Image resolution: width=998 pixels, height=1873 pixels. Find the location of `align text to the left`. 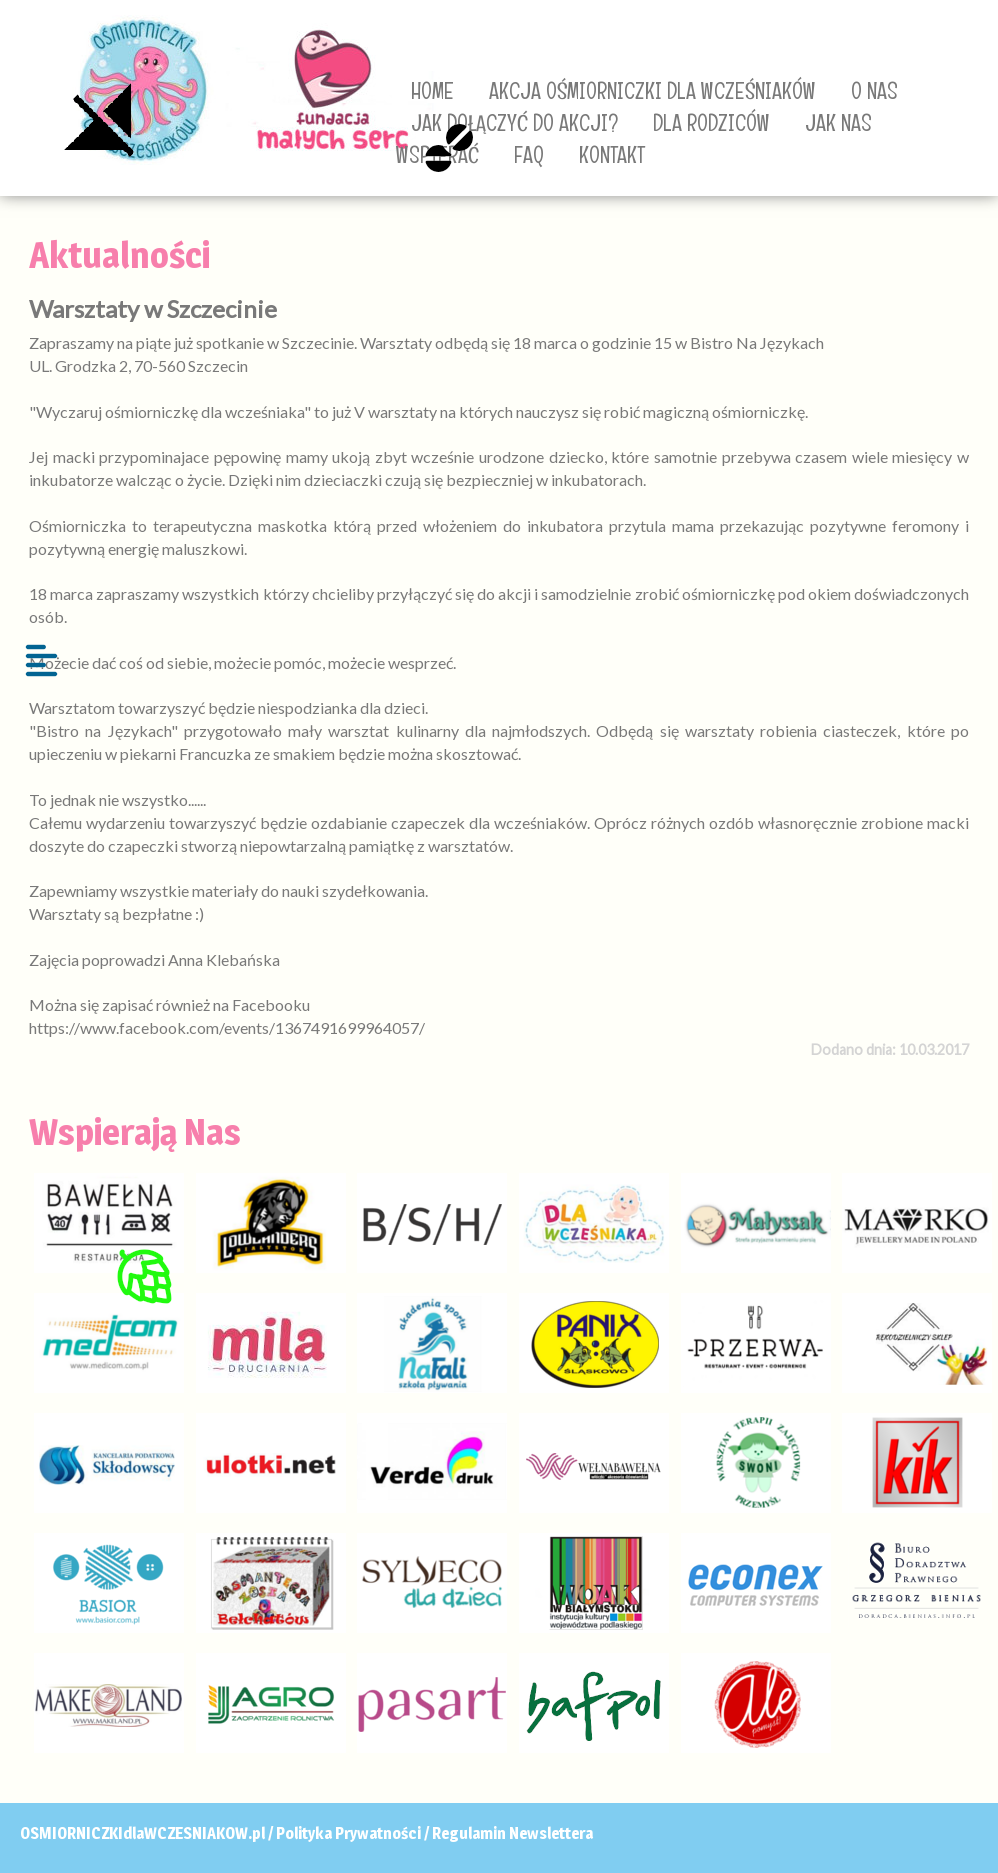

align text to the left is located at coordinates (41, 660).